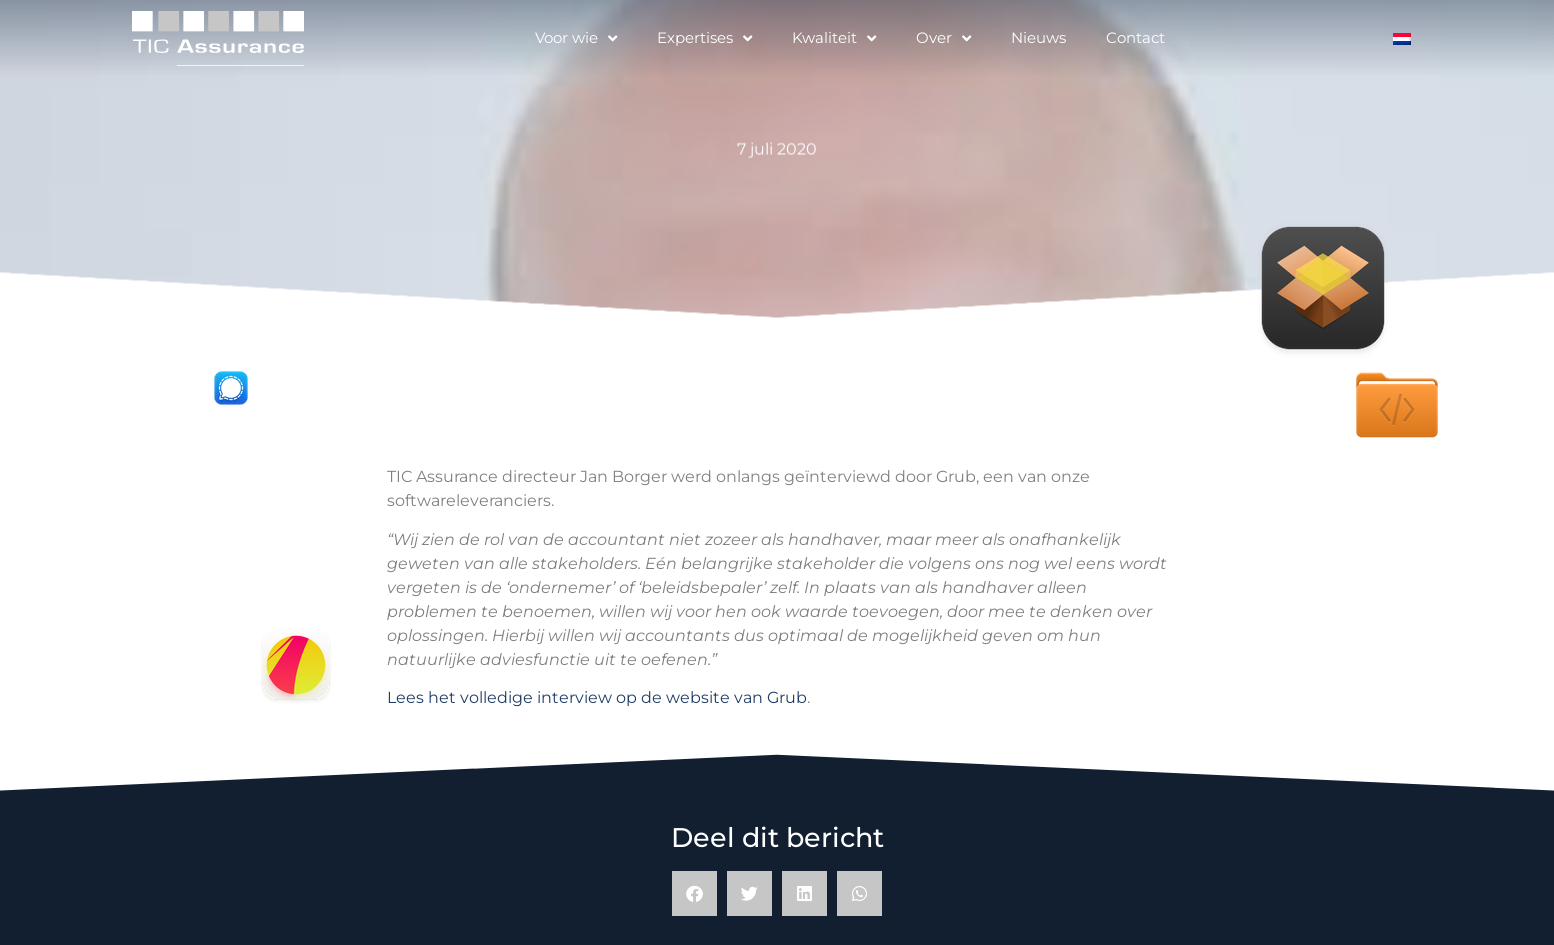 This screenshot has height=945, width=1554. What do you see at coordinates (1397, 405) in the screenshot?
I see `open folder containing code or development files` at bounding box center [1397, 405].